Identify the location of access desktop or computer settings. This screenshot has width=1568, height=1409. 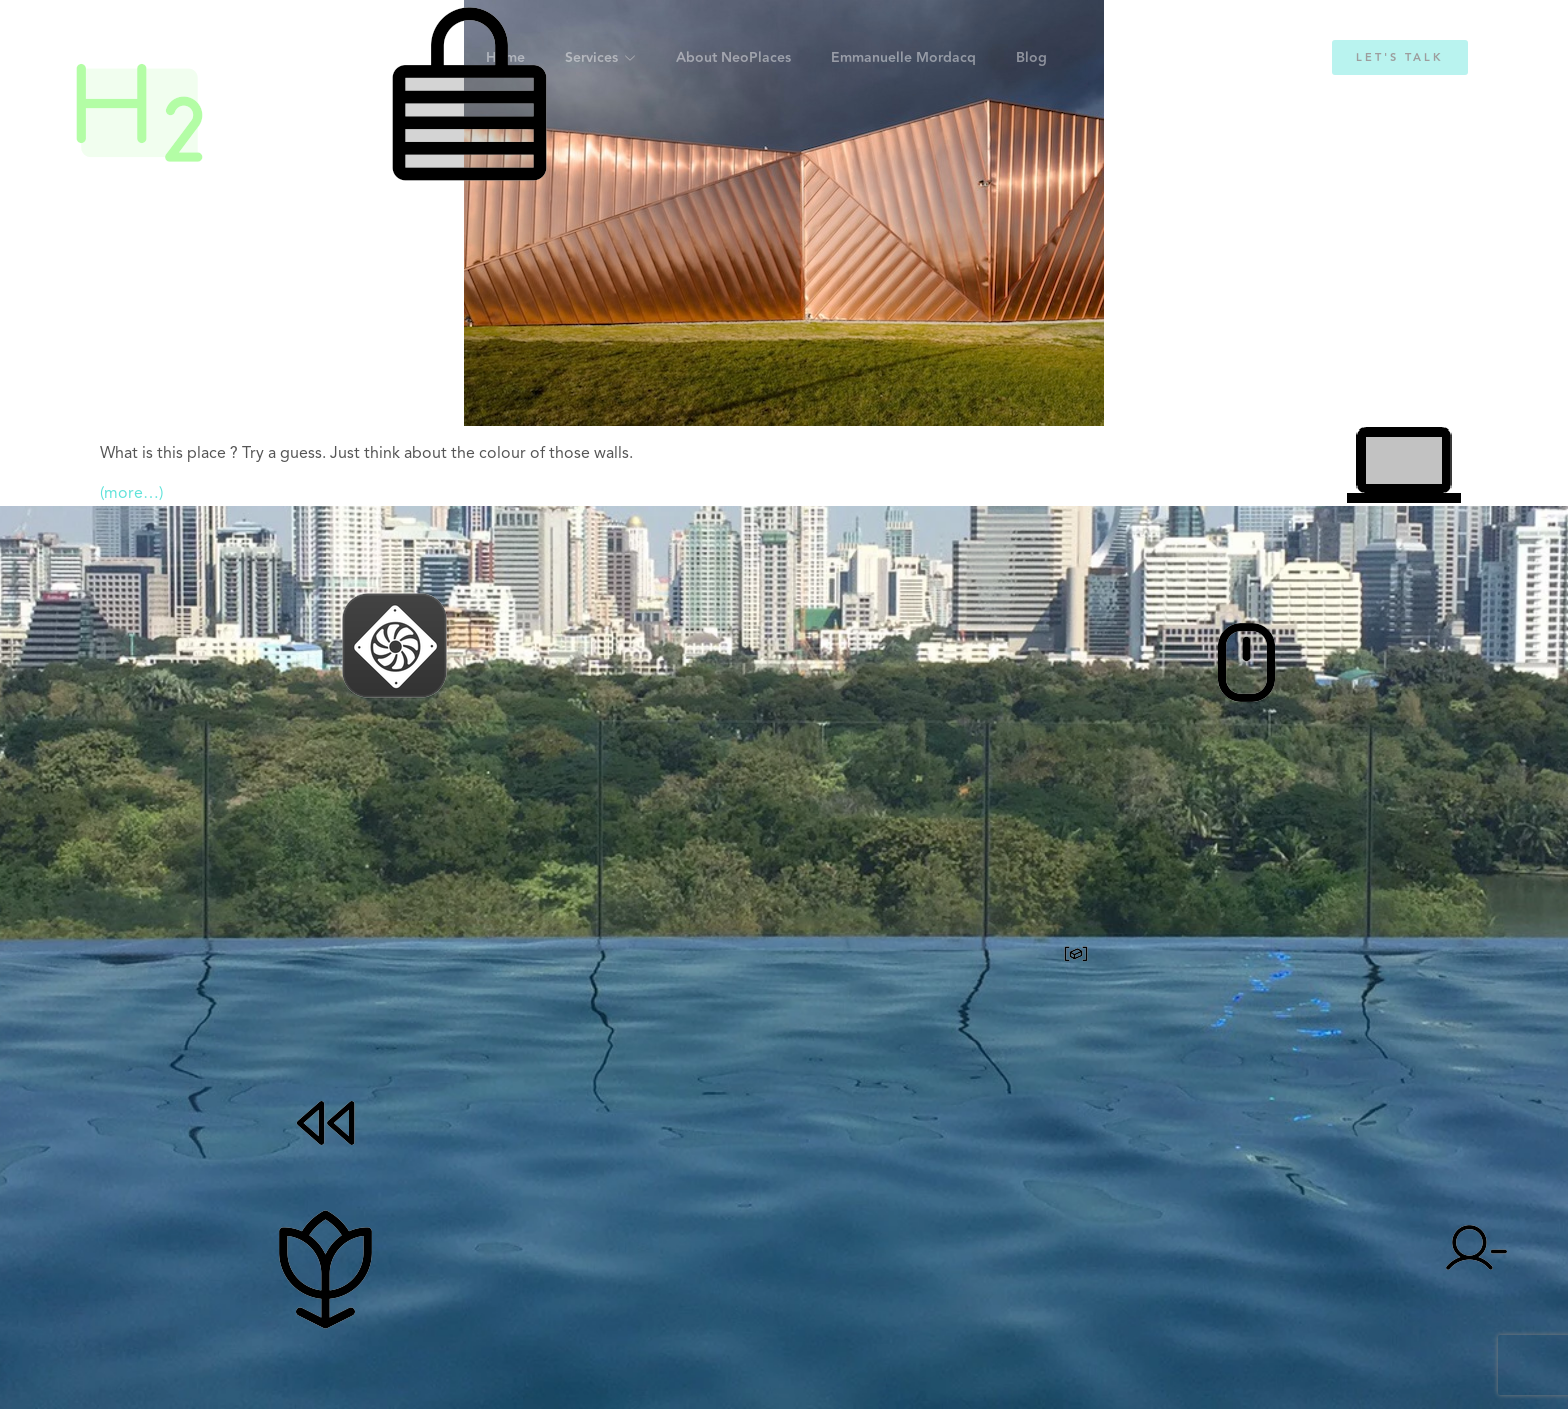
(1404, 465).